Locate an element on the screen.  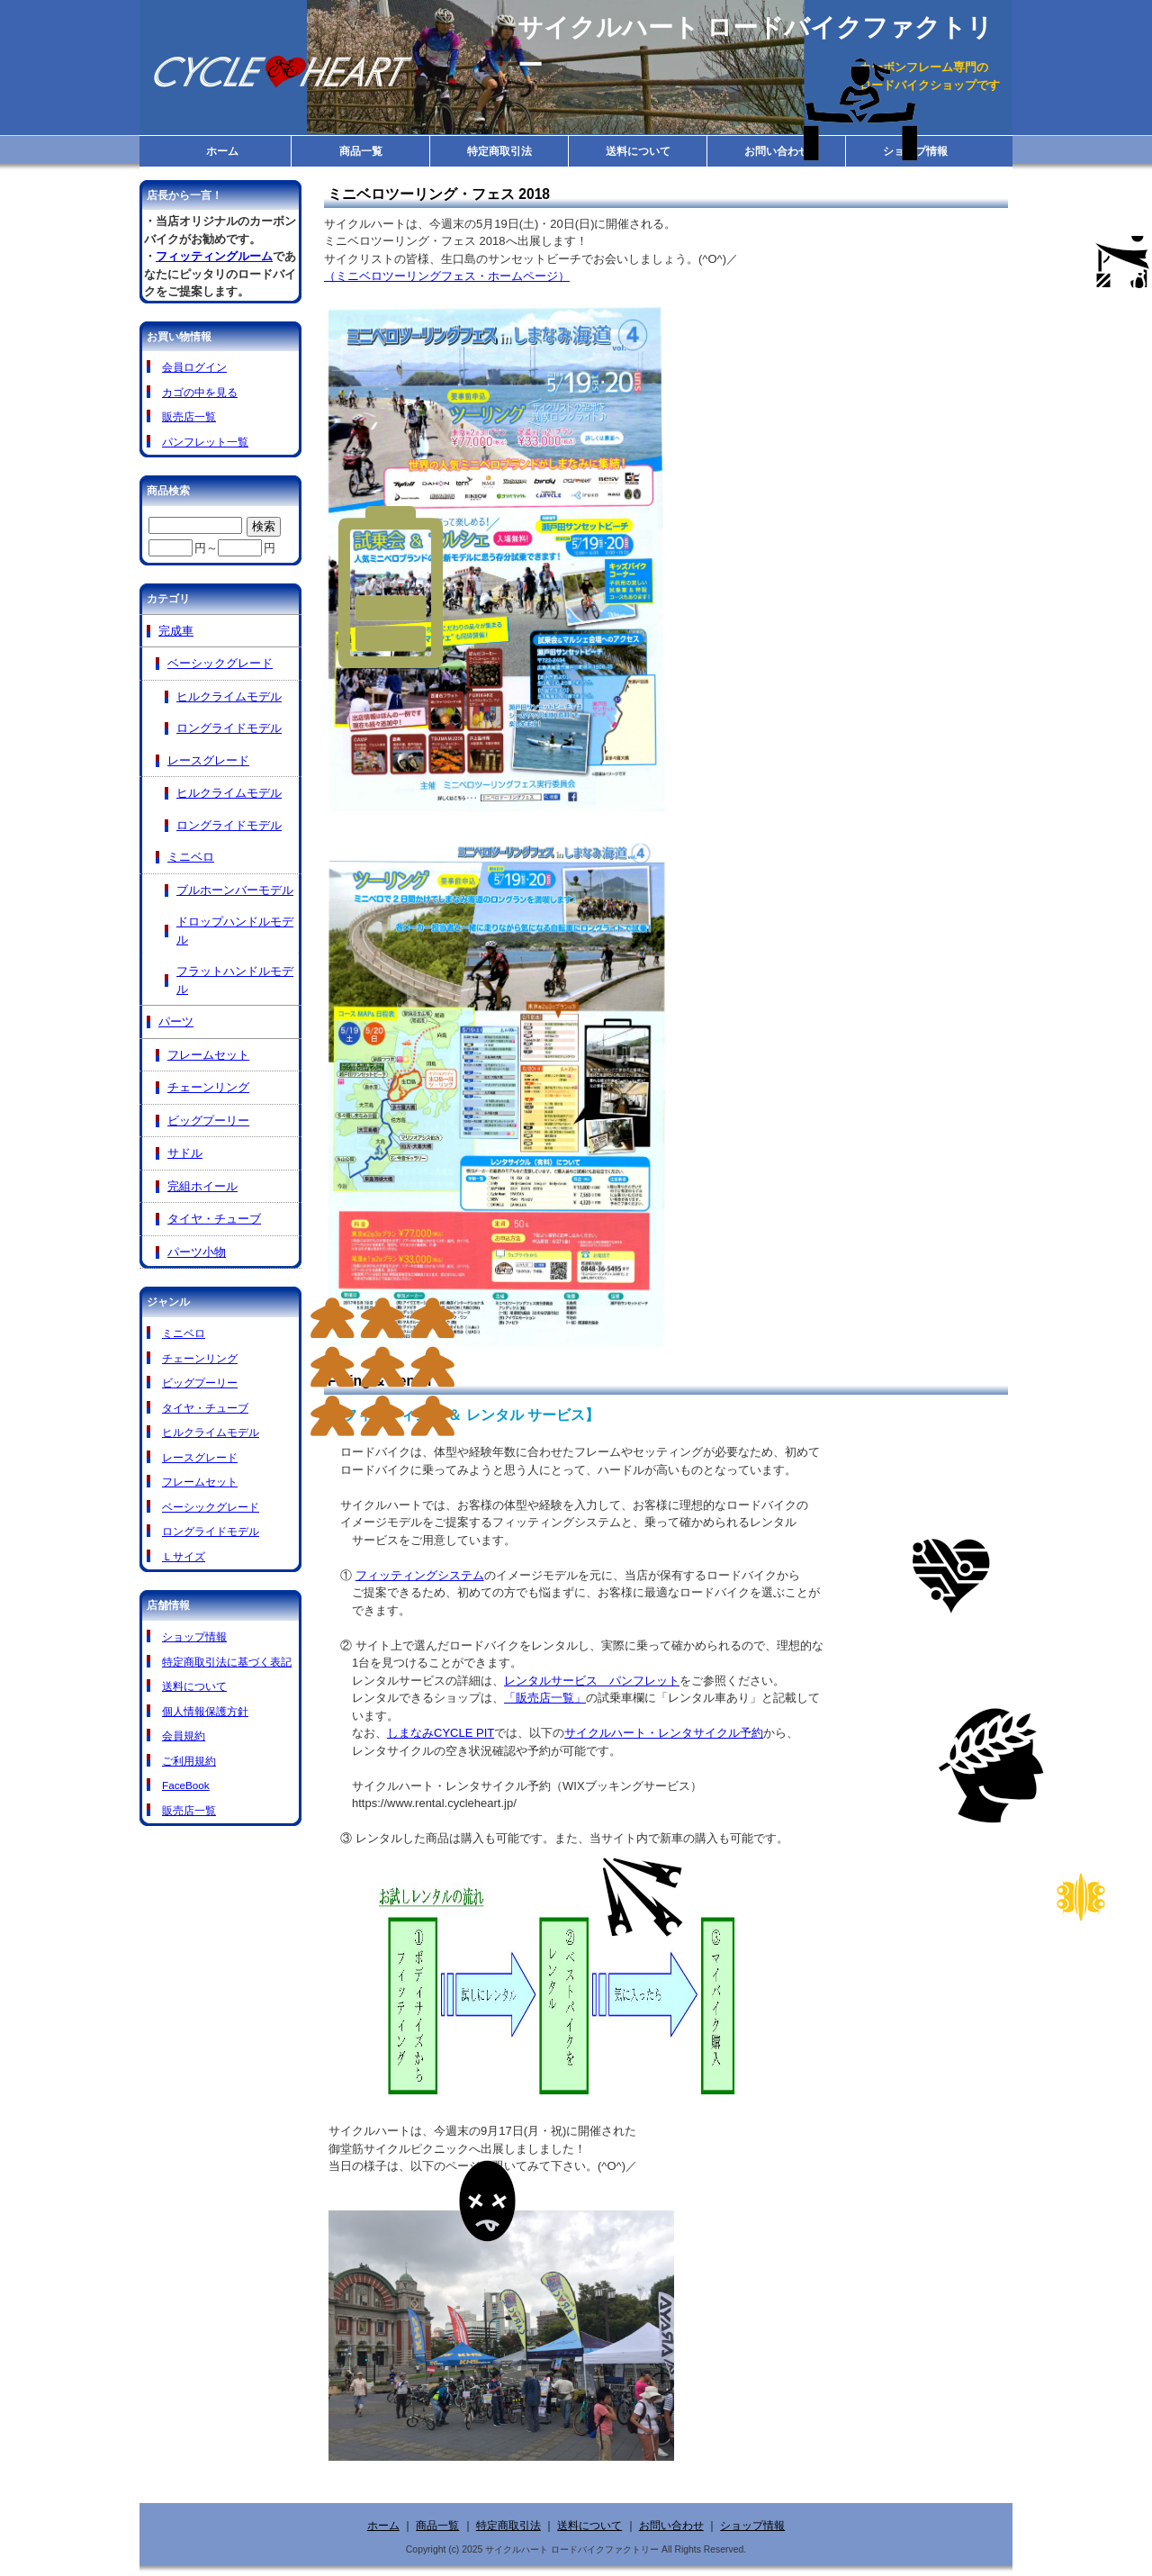
set up camp in a desert region is located at coordinates (1122, 262).